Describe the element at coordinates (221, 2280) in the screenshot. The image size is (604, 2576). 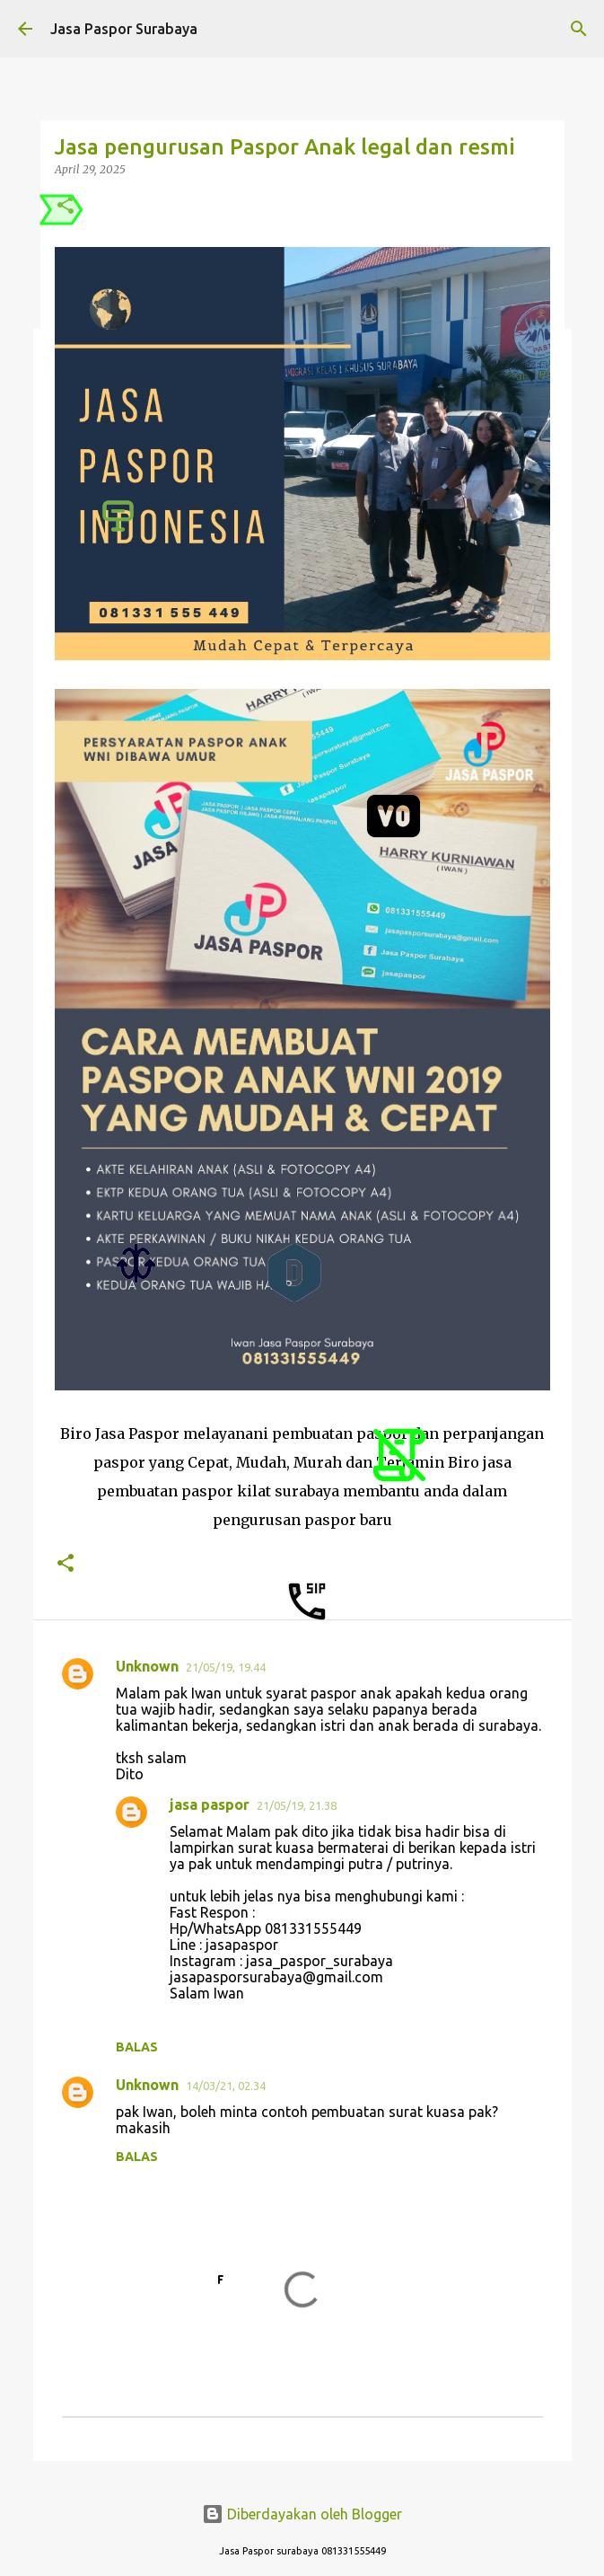
I see `indicates a Facebook shortcut or link` at that location.